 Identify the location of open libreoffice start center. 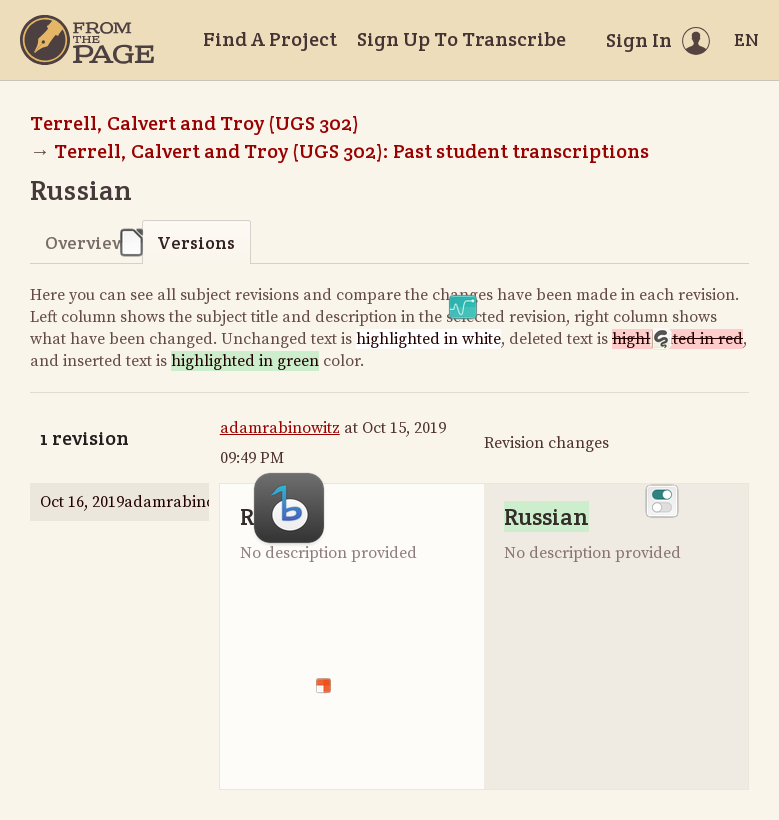
(131, 242).